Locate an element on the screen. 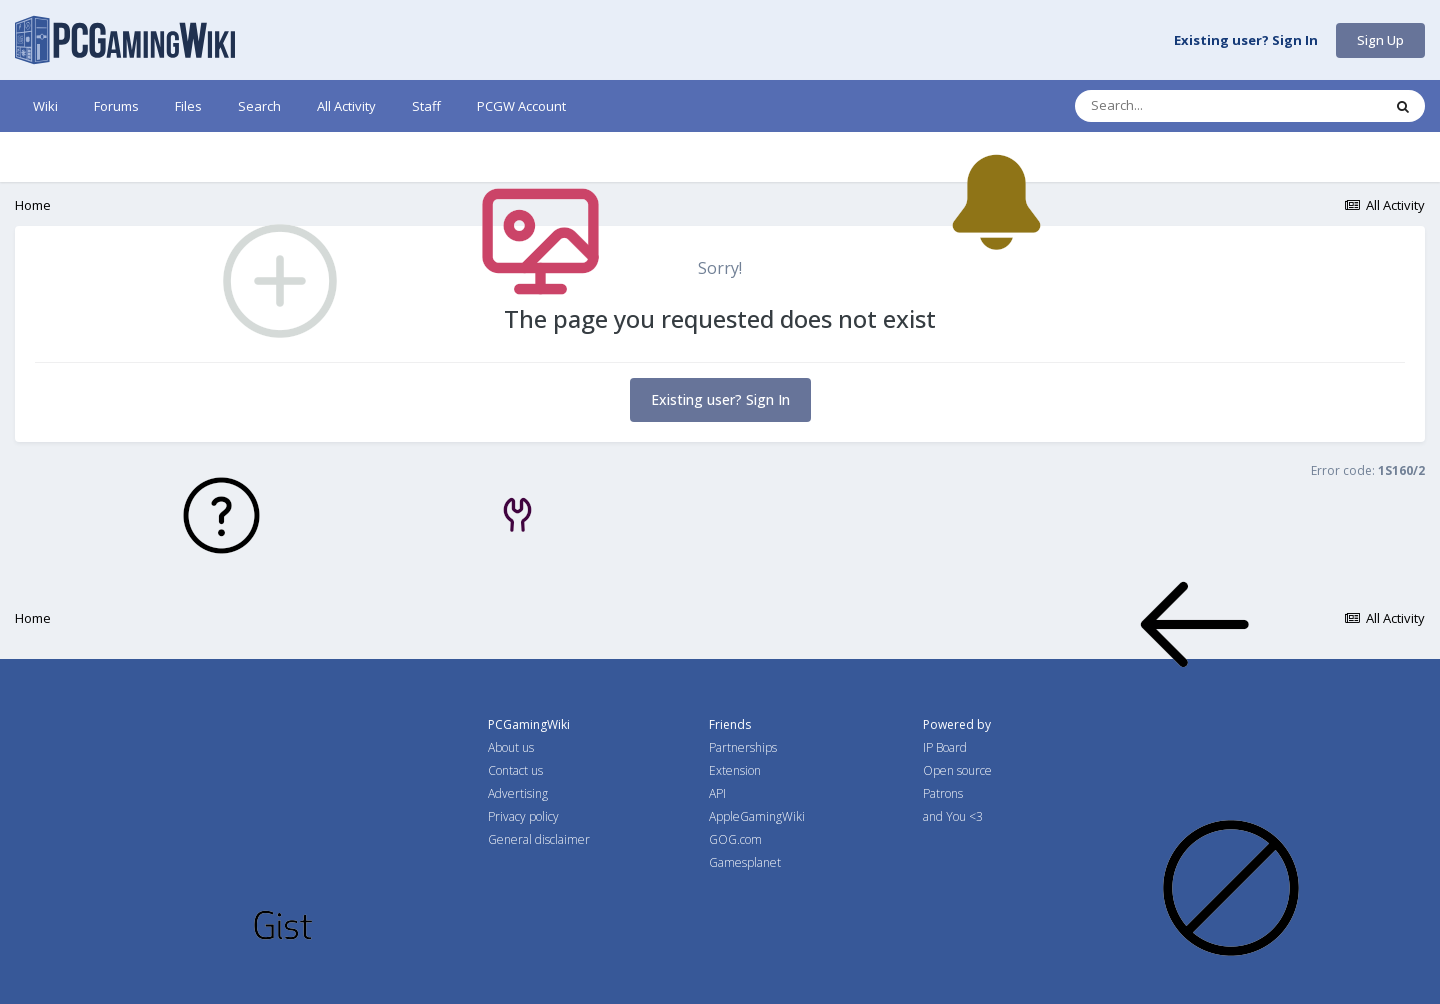  indicates a blocked or prohibited action is located at coordinates (1231, 888).